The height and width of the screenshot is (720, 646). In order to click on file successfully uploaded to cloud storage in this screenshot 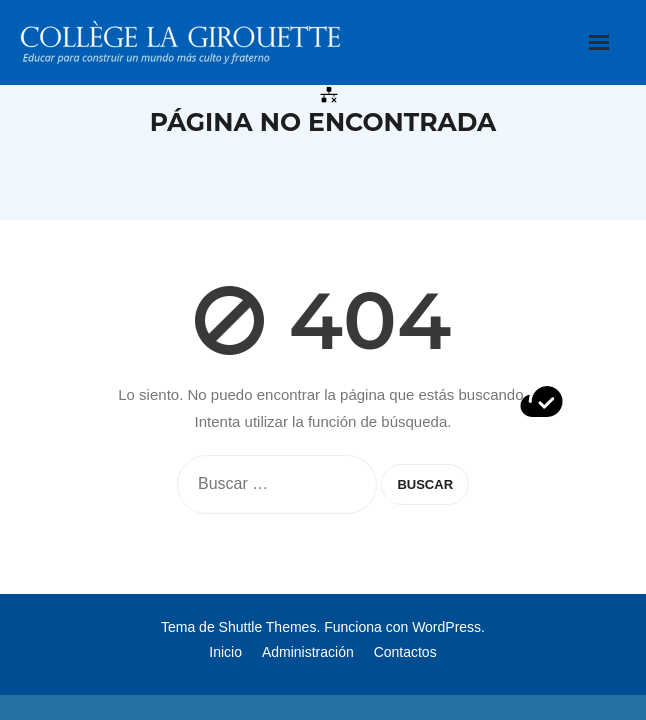, I will do `click(541, 401)`.